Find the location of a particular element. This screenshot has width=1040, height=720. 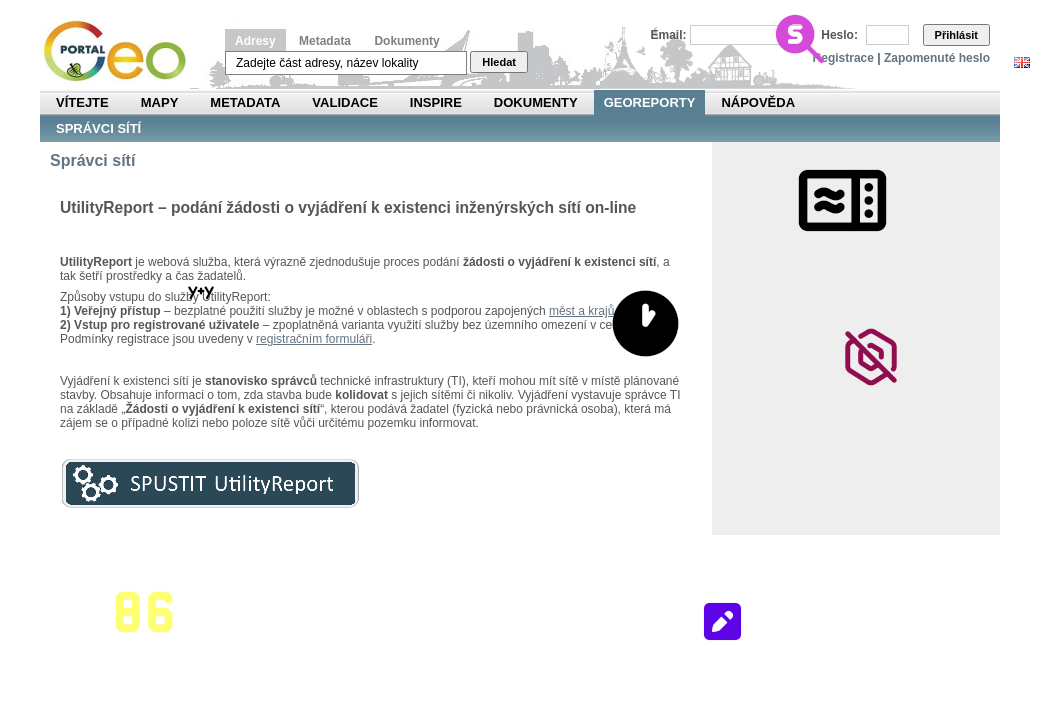

disable assembly or grouping feature is located at coordinates (871, 357).